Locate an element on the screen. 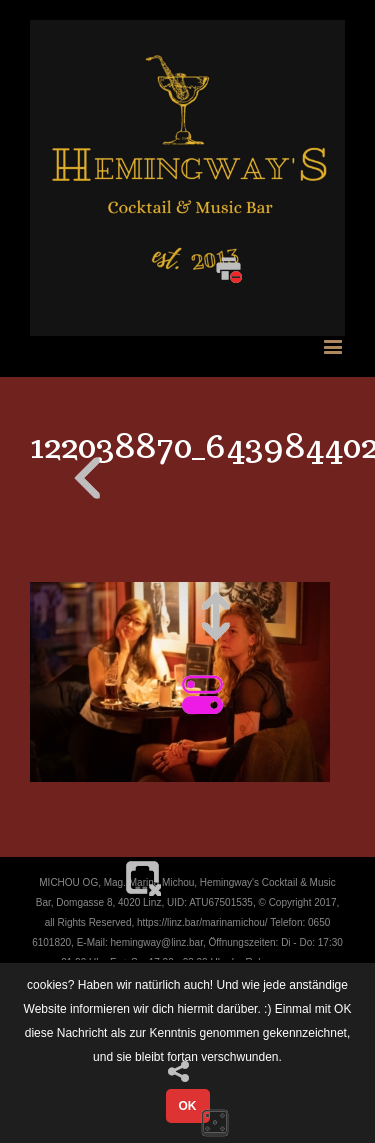 The height and width of the screenshot is (1143, 375). indicates wired network connection is offline is located at coordinates (142, 877).